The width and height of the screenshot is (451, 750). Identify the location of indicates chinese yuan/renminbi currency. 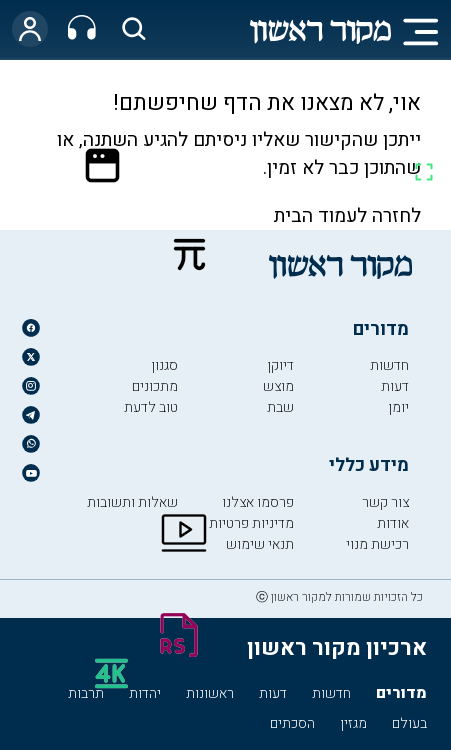
(189, 254).